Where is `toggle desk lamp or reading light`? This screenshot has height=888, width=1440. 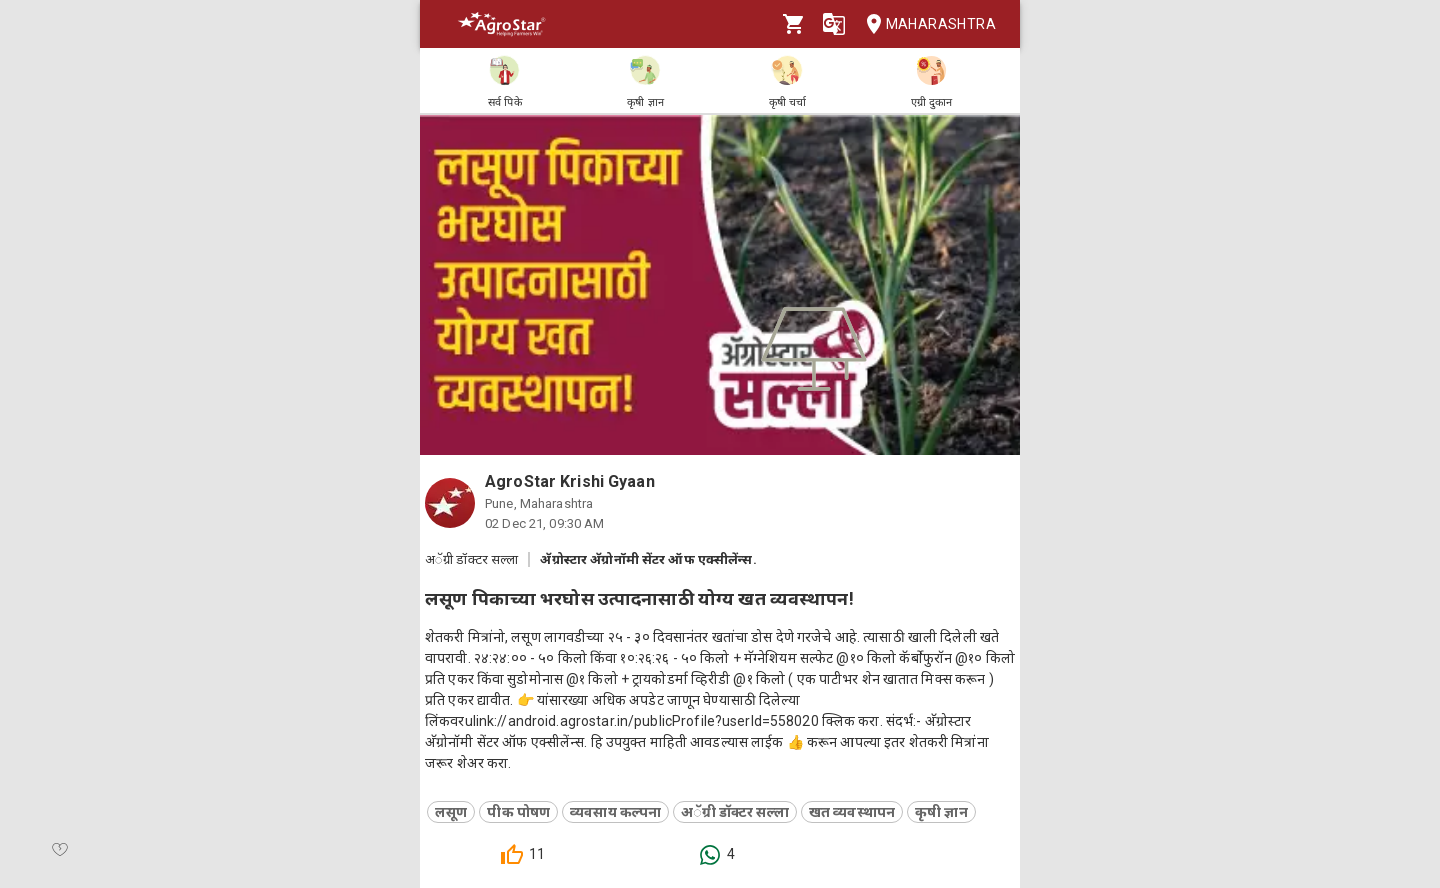 toggle desk lamp or reading light is located at coordinates (814, 349).